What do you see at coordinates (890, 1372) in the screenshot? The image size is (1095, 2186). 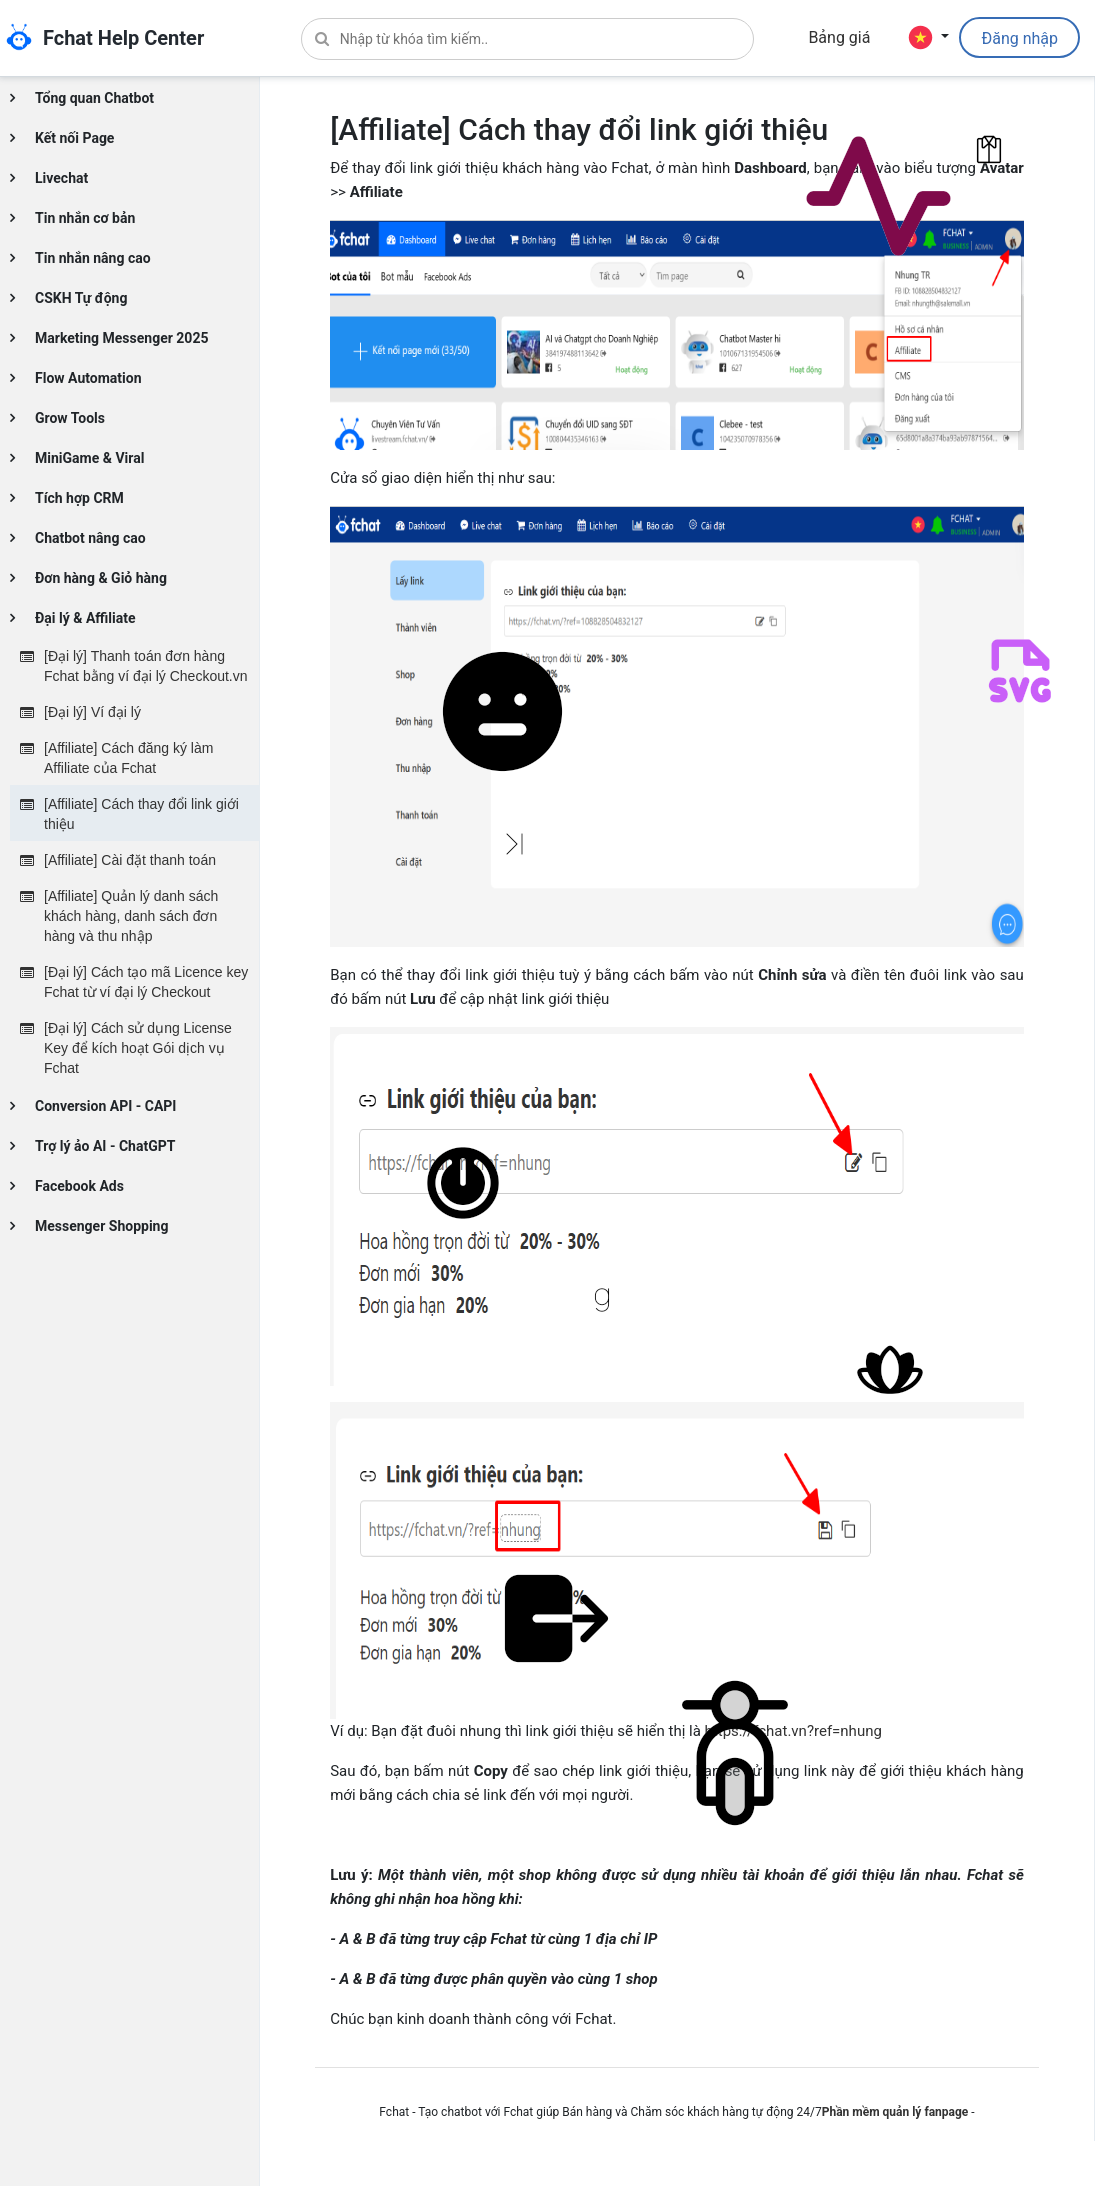 I see `access meditation or mindfulness features` at bounding box center [890, 1372].